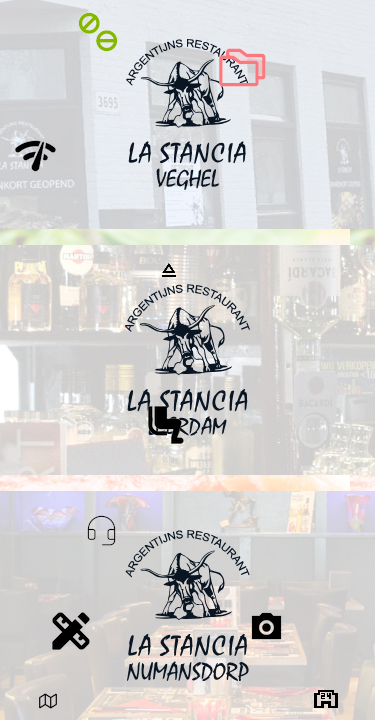 This screenshot has width=375, height=720. Describe the element at coordinates (71, 631) in the screenshot. I see `access design tools and services` at that location.